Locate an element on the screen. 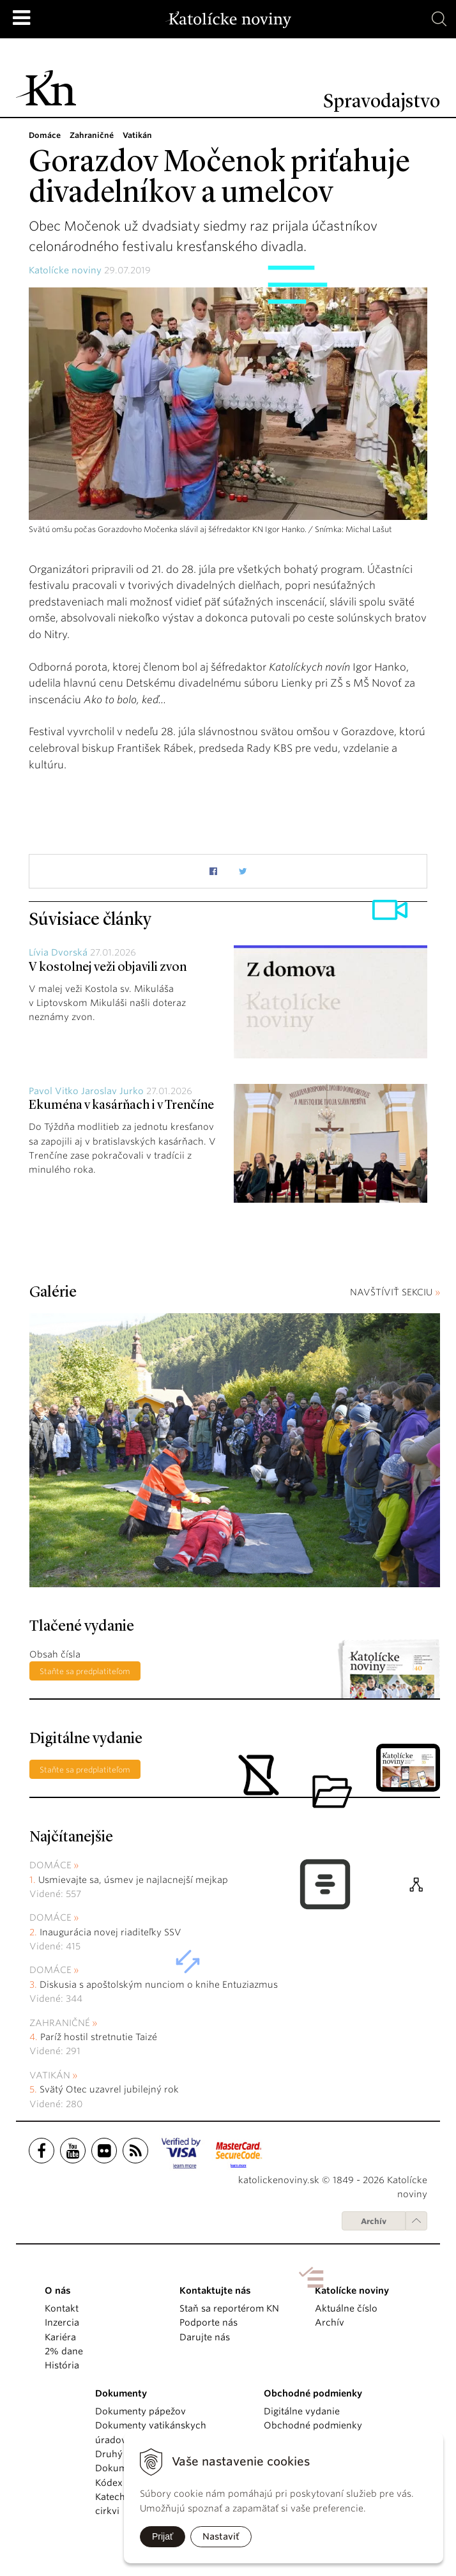 Image resolution: width=456 pixels, height=2576 pixels. disable vertical panorama mode is located at coordinates (259, 1775).